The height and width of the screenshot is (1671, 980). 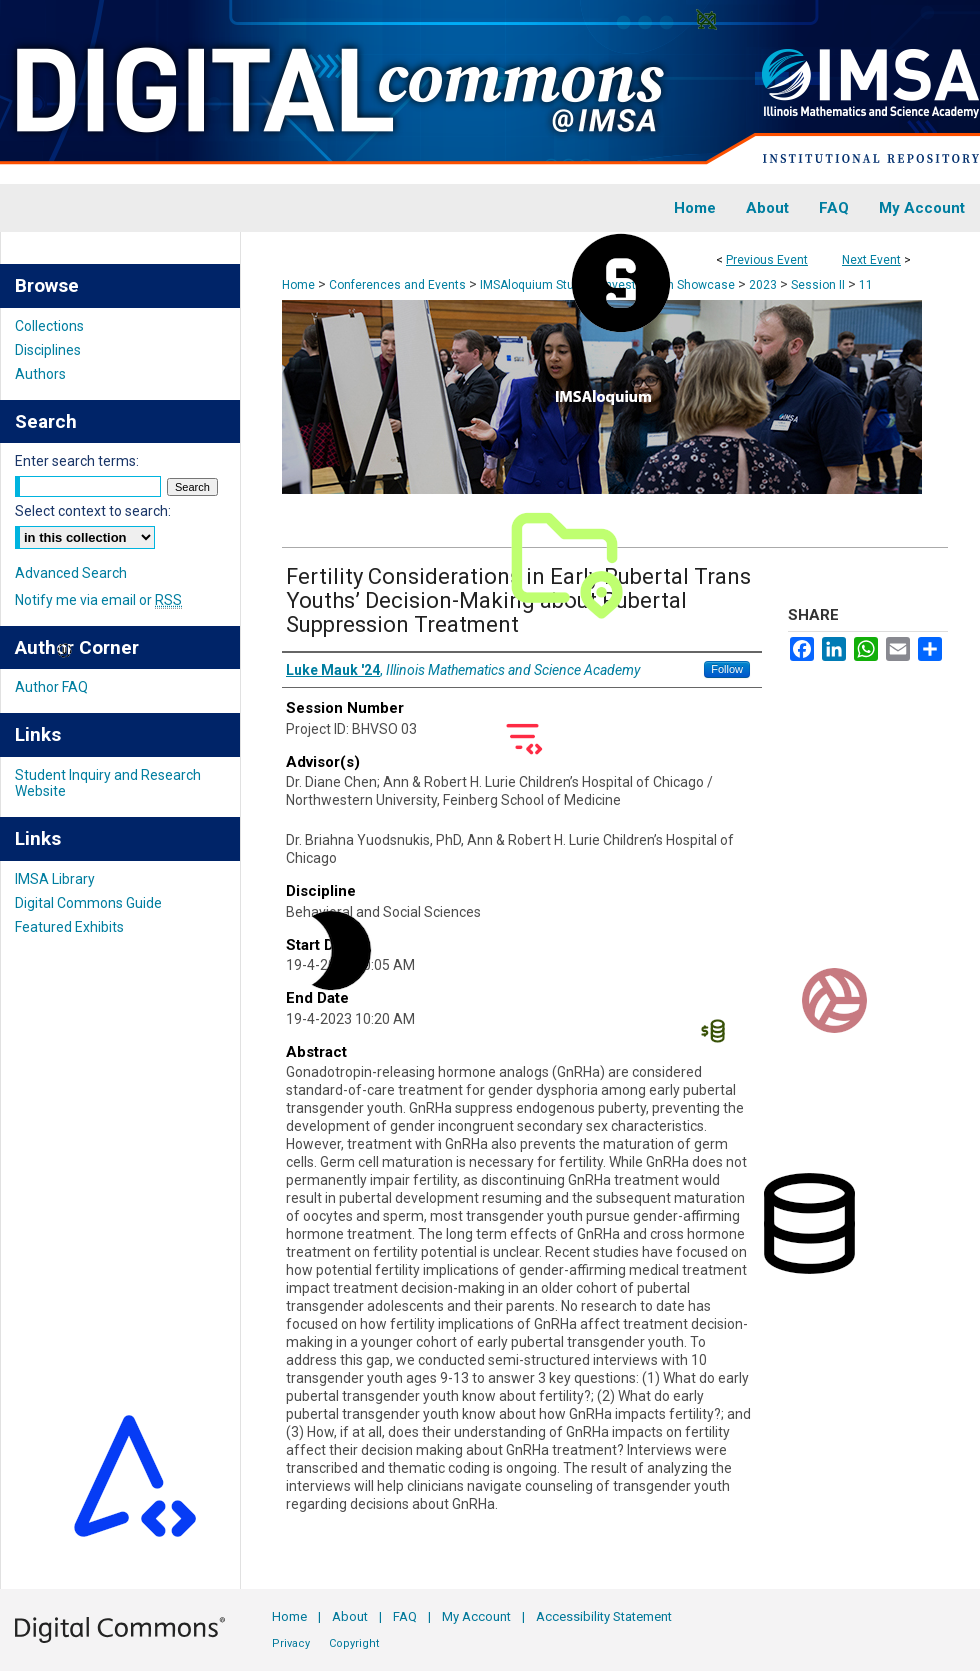 I want to click on toggle dark mode or night theme, so click(x=339, y=950).